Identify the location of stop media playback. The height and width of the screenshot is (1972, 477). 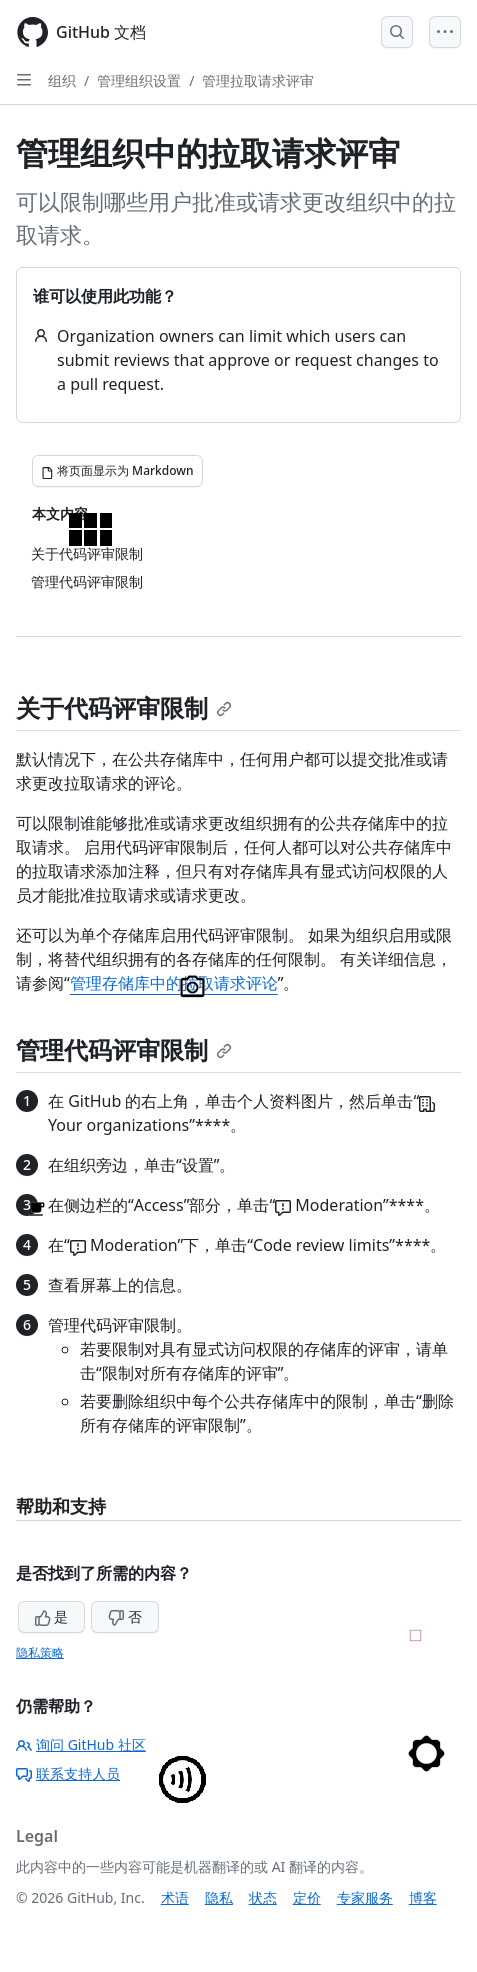
(415, 1635).